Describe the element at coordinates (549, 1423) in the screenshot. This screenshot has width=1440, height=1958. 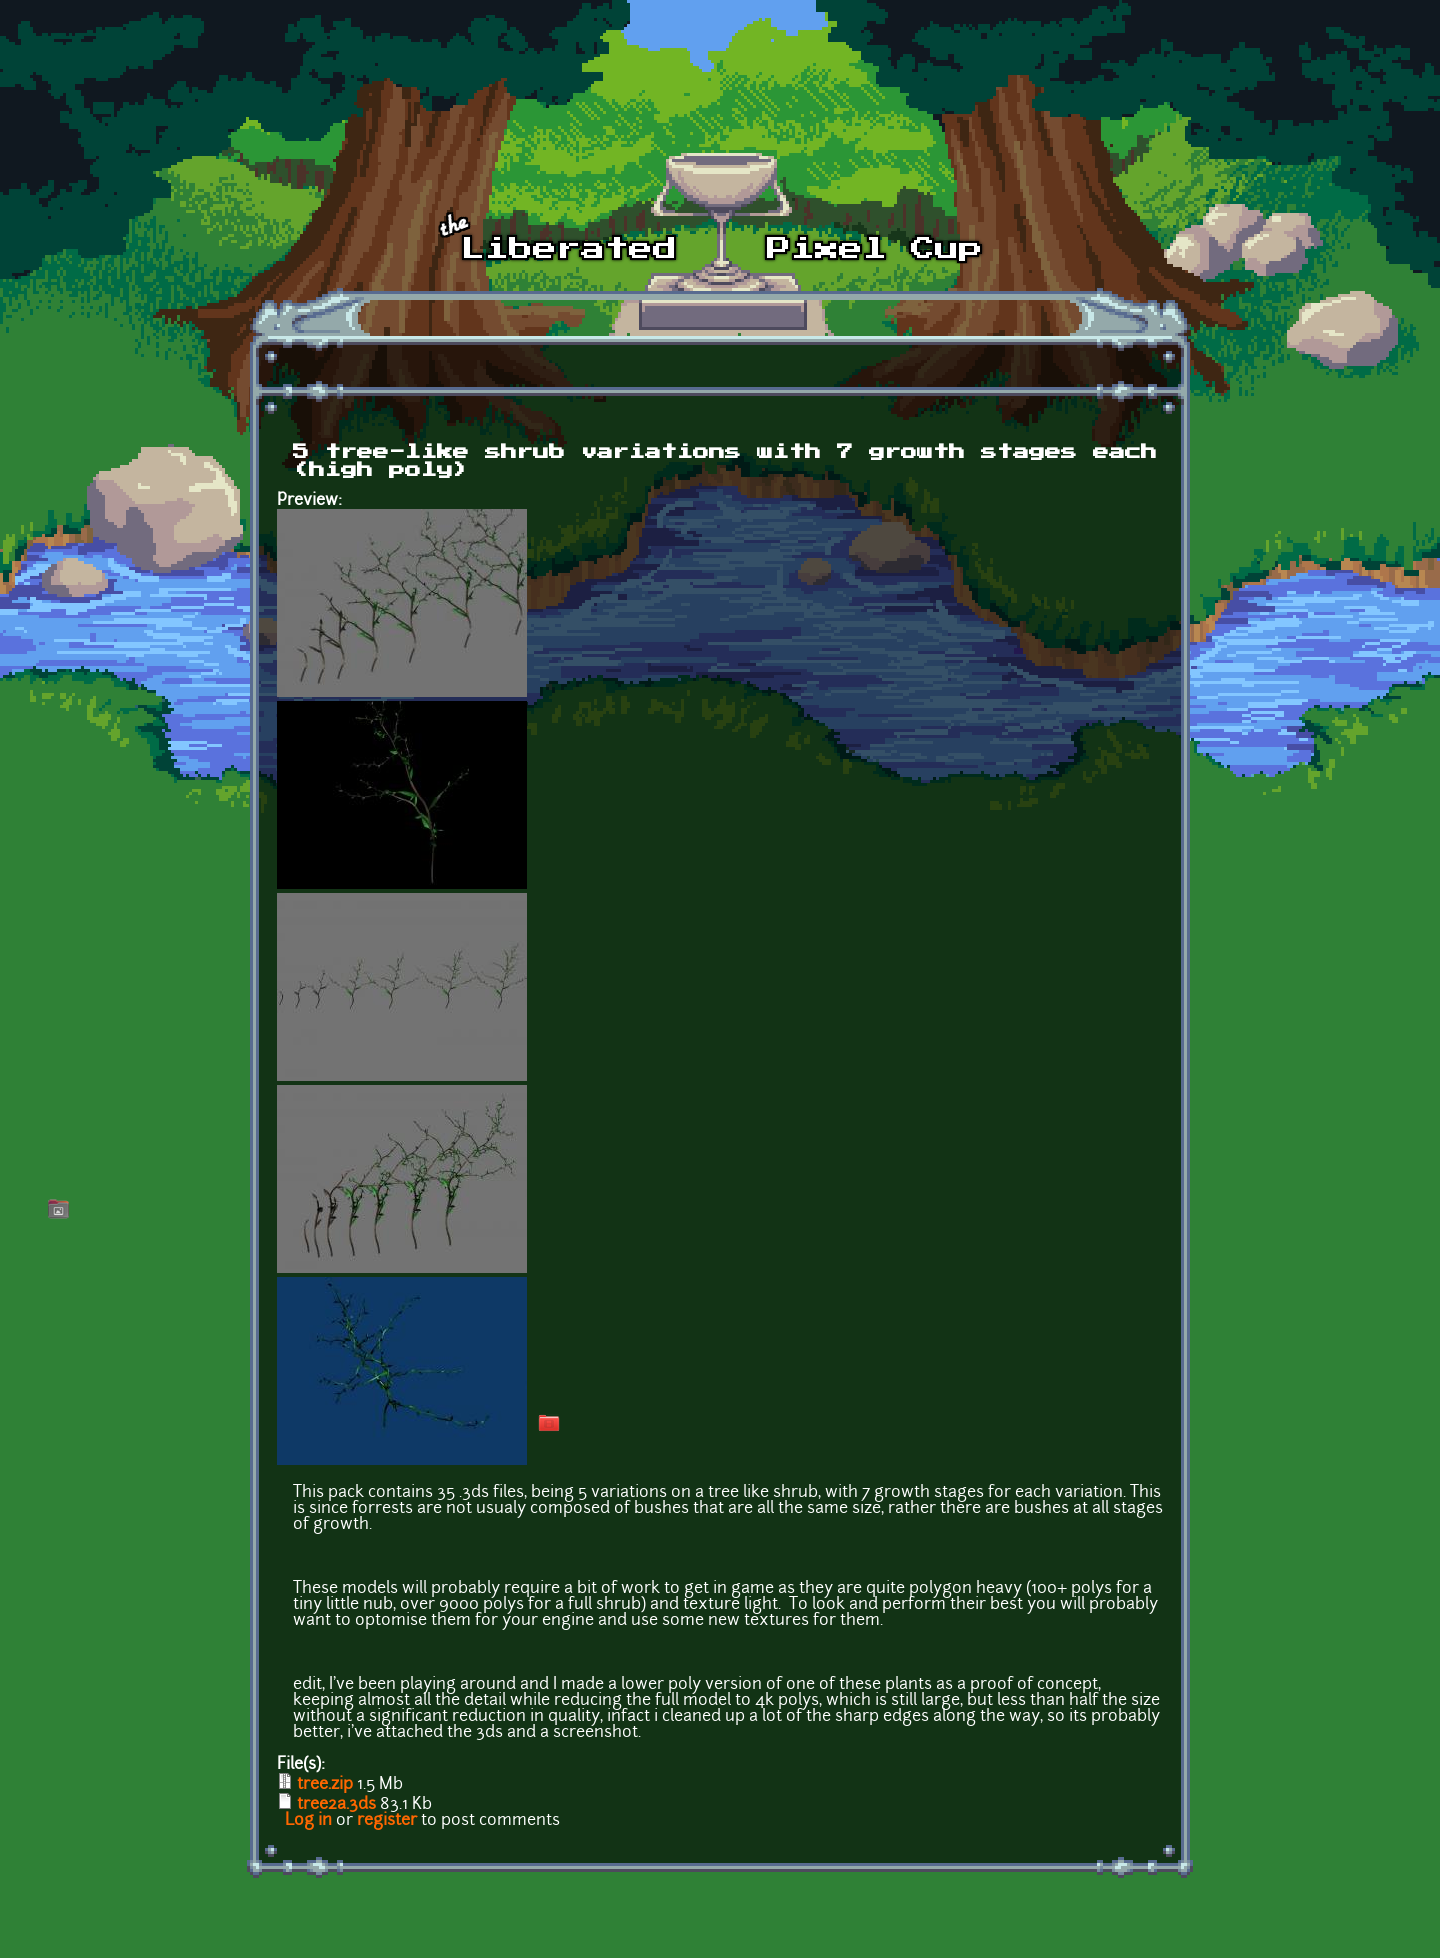
I see `open your videos folder` at that location.